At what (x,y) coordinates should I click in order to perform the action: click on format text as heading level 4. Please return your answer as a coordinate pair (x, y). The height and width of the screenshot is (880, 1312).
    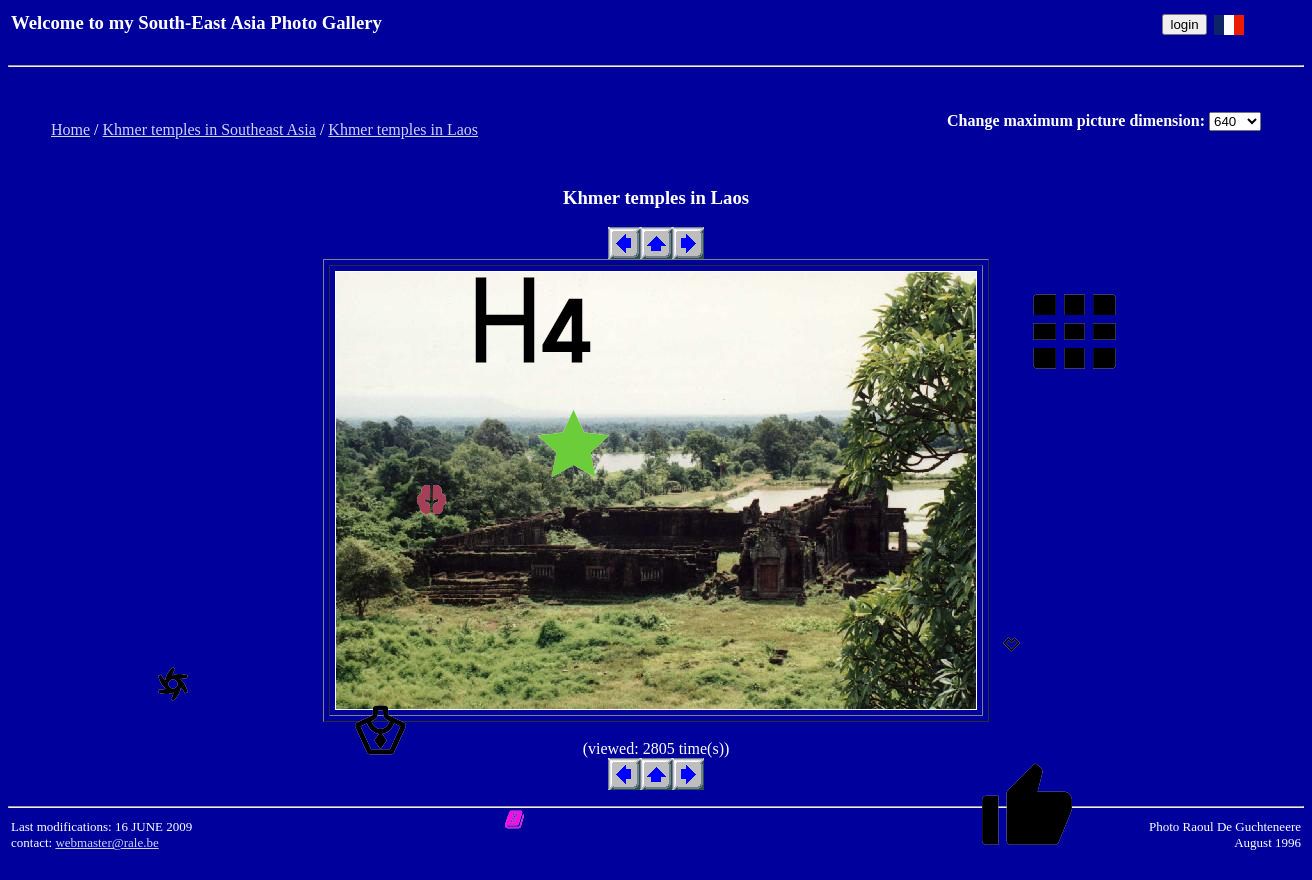
    Looking at the image, I should click on (529, 320).